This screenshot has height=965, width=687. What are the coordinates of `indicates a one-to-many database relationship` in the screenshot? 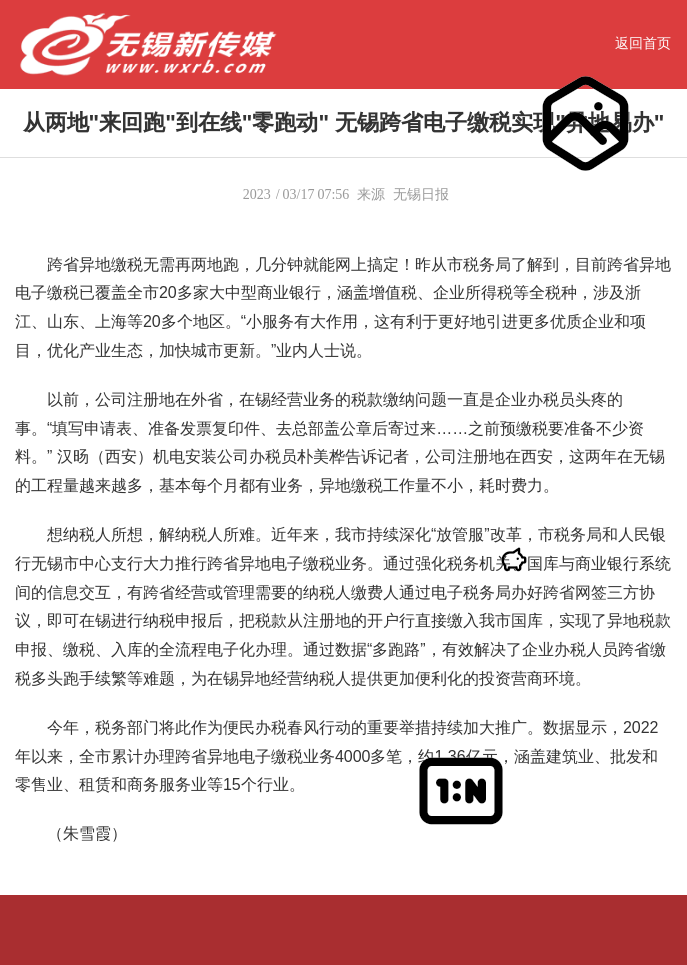 It's located at (461, 791).